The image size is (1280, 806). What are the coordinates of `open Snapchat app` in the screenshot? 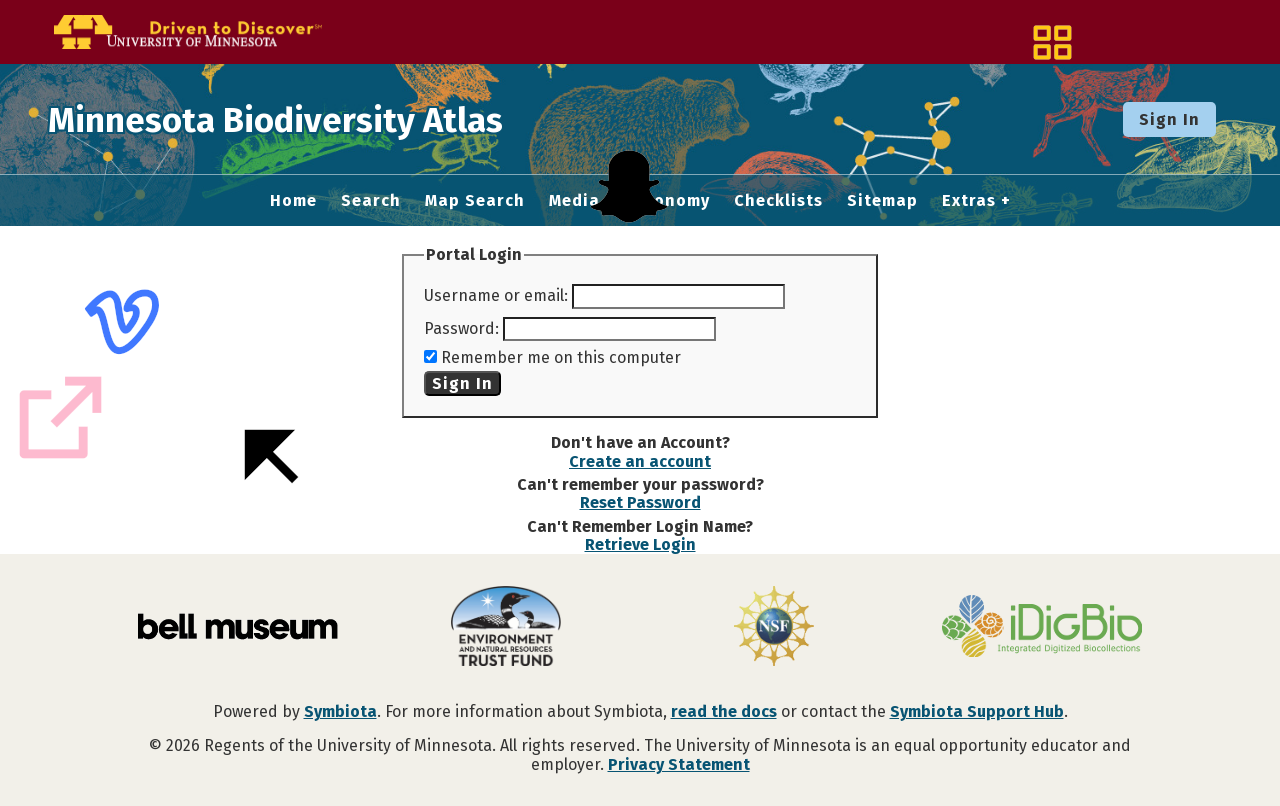 It's located at (629, 185).